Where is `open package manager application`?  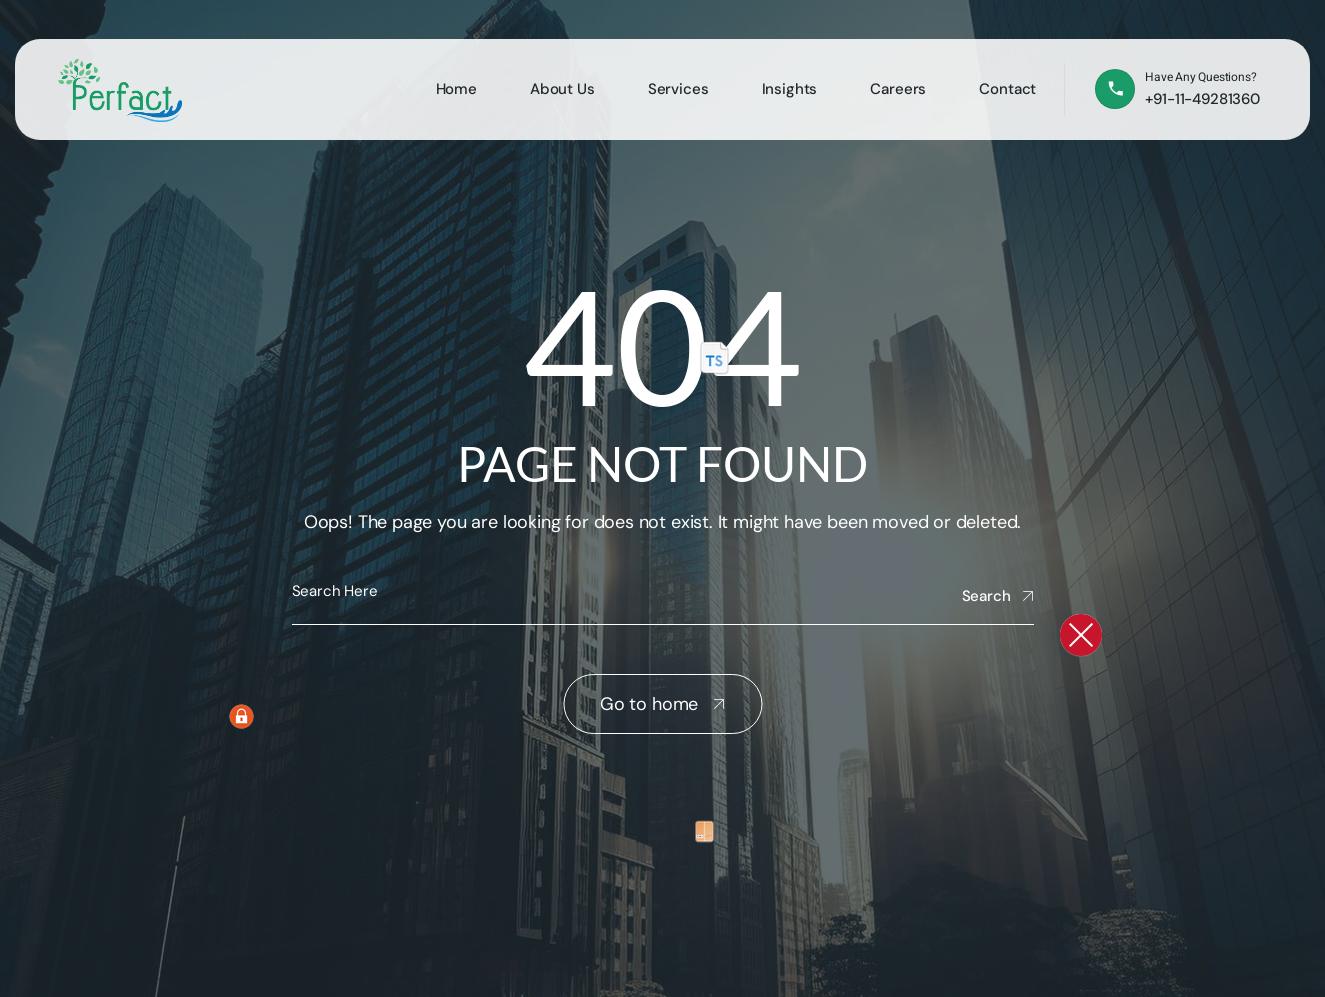
open package manager application is located at coordinates (704, 831).